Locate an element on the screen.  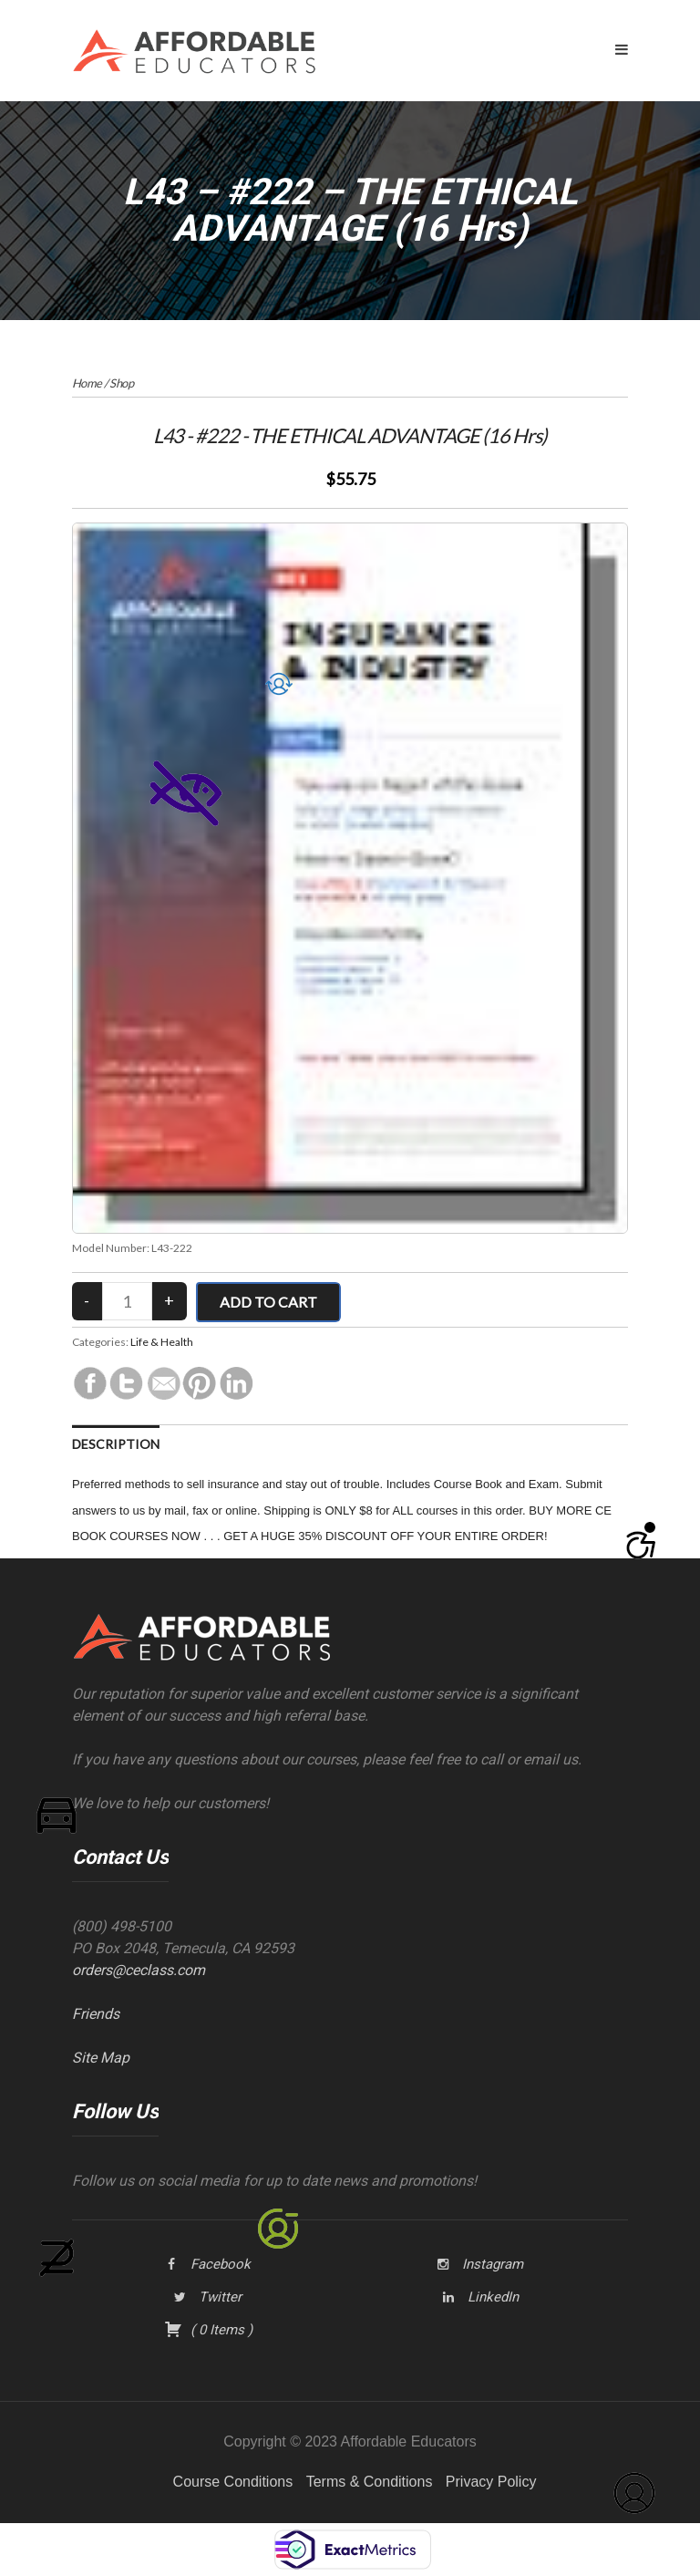
view estimated time of arrival for your drive is located at coordinates (57, 1816).